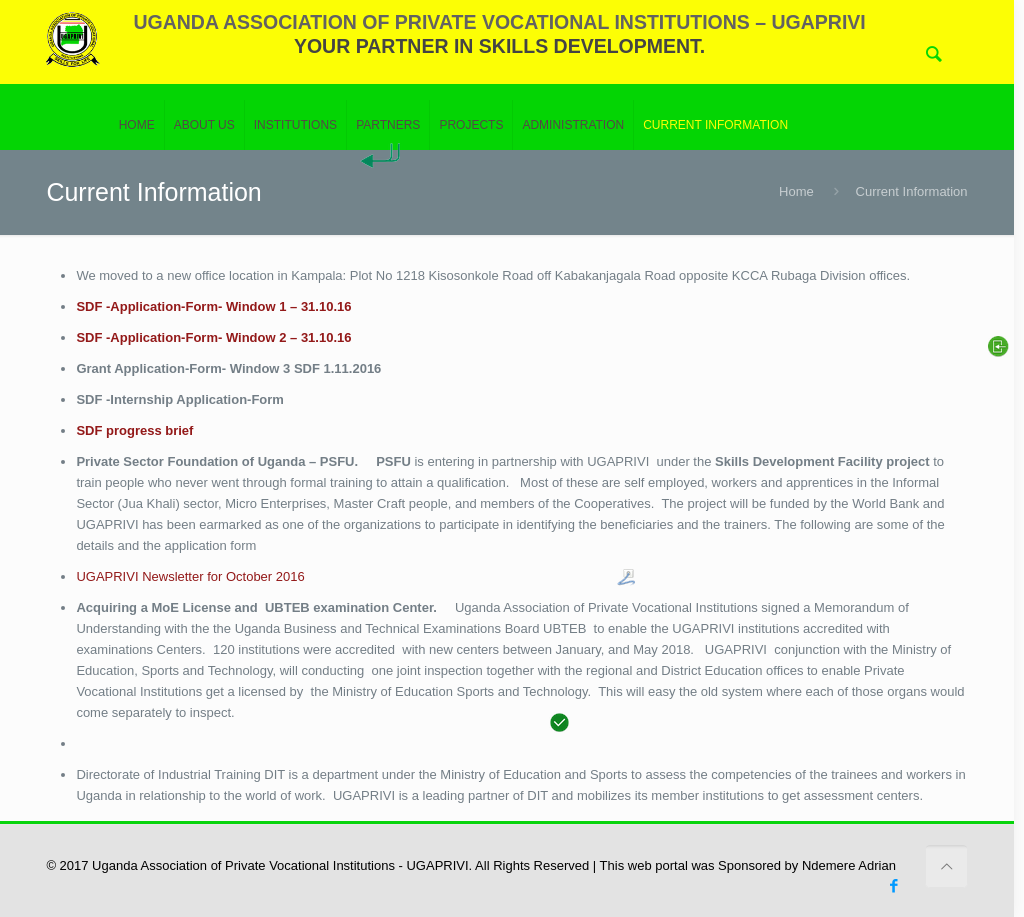  I want to click on reply all to an email message, so click(379, 155).